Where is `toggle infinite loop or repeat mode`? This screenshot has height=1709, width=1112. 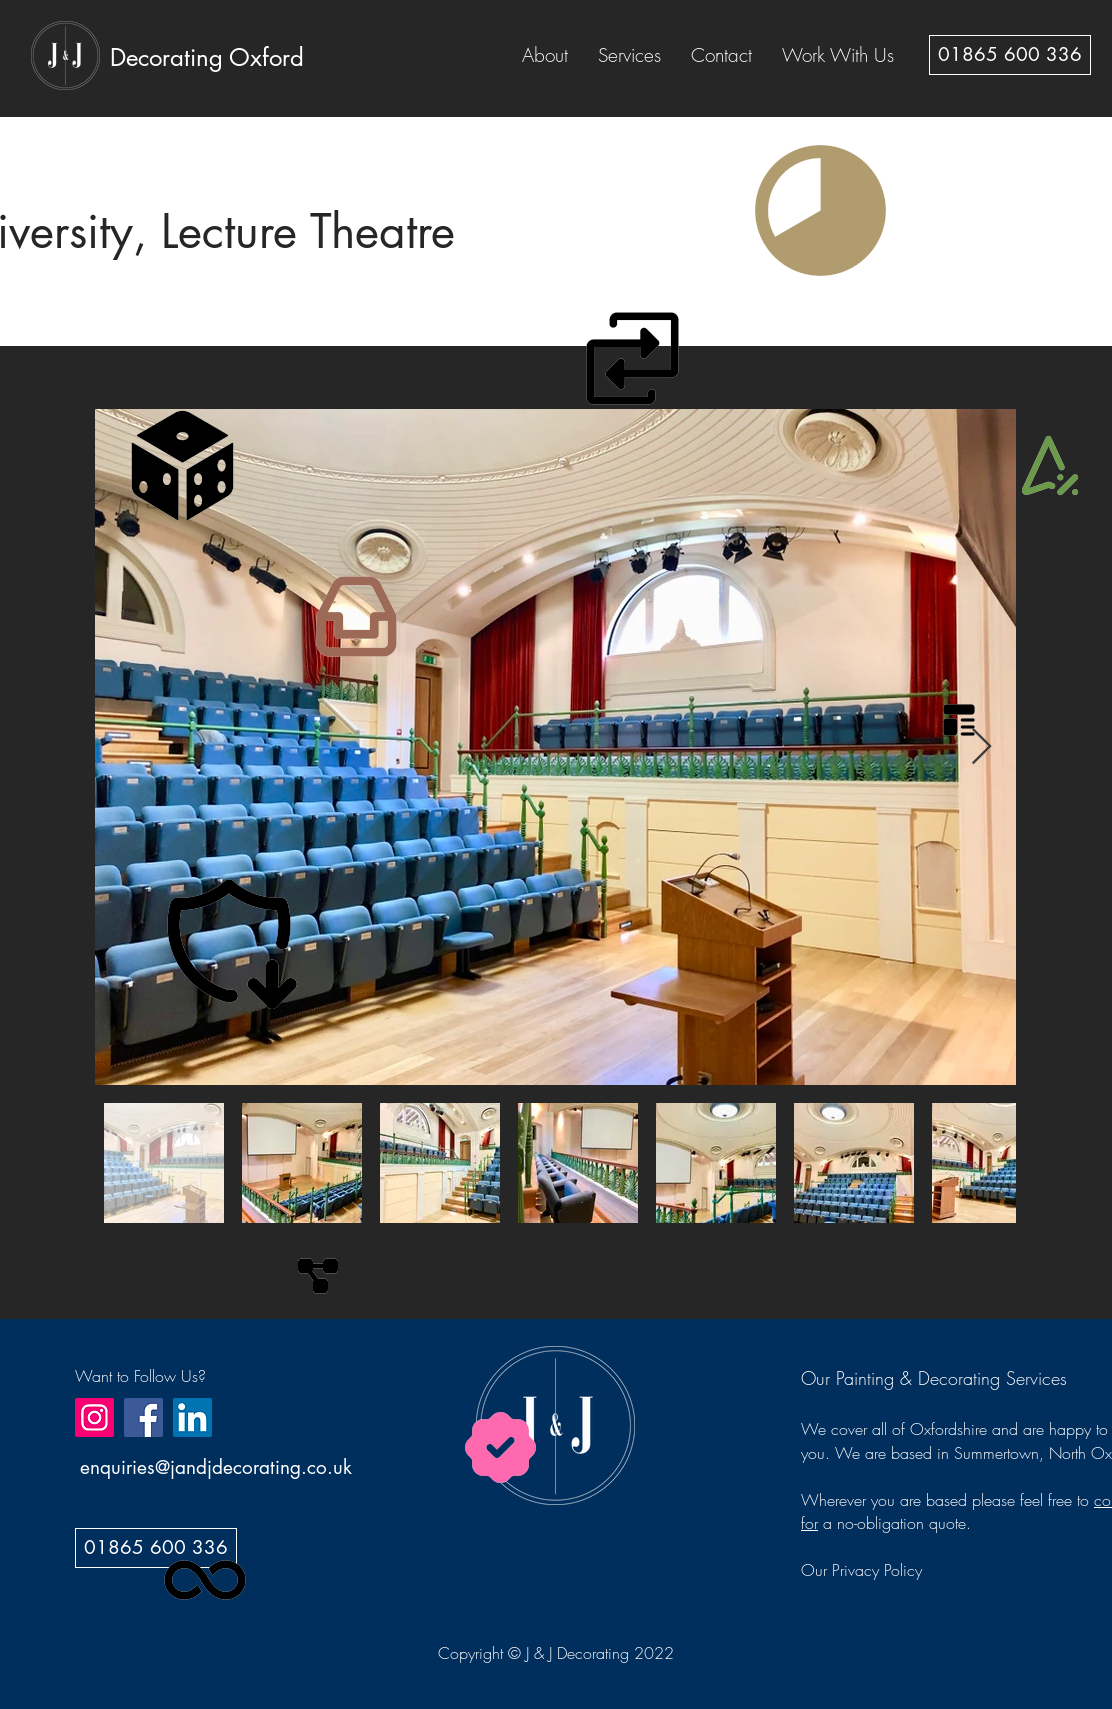
toggle infinite loop or repeat mode is located at coordinates (205, 1580).